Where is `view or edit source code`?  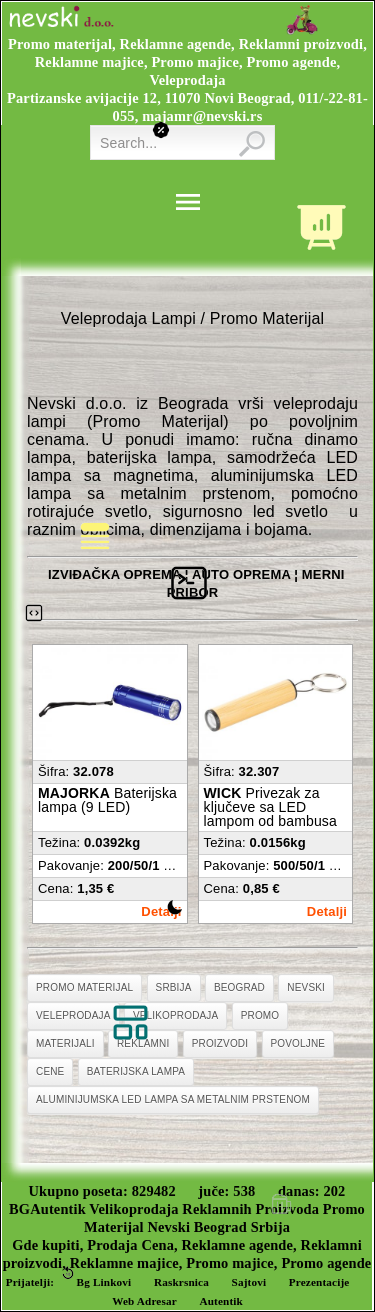
view or edit source code is located at coordinates (34, 613).